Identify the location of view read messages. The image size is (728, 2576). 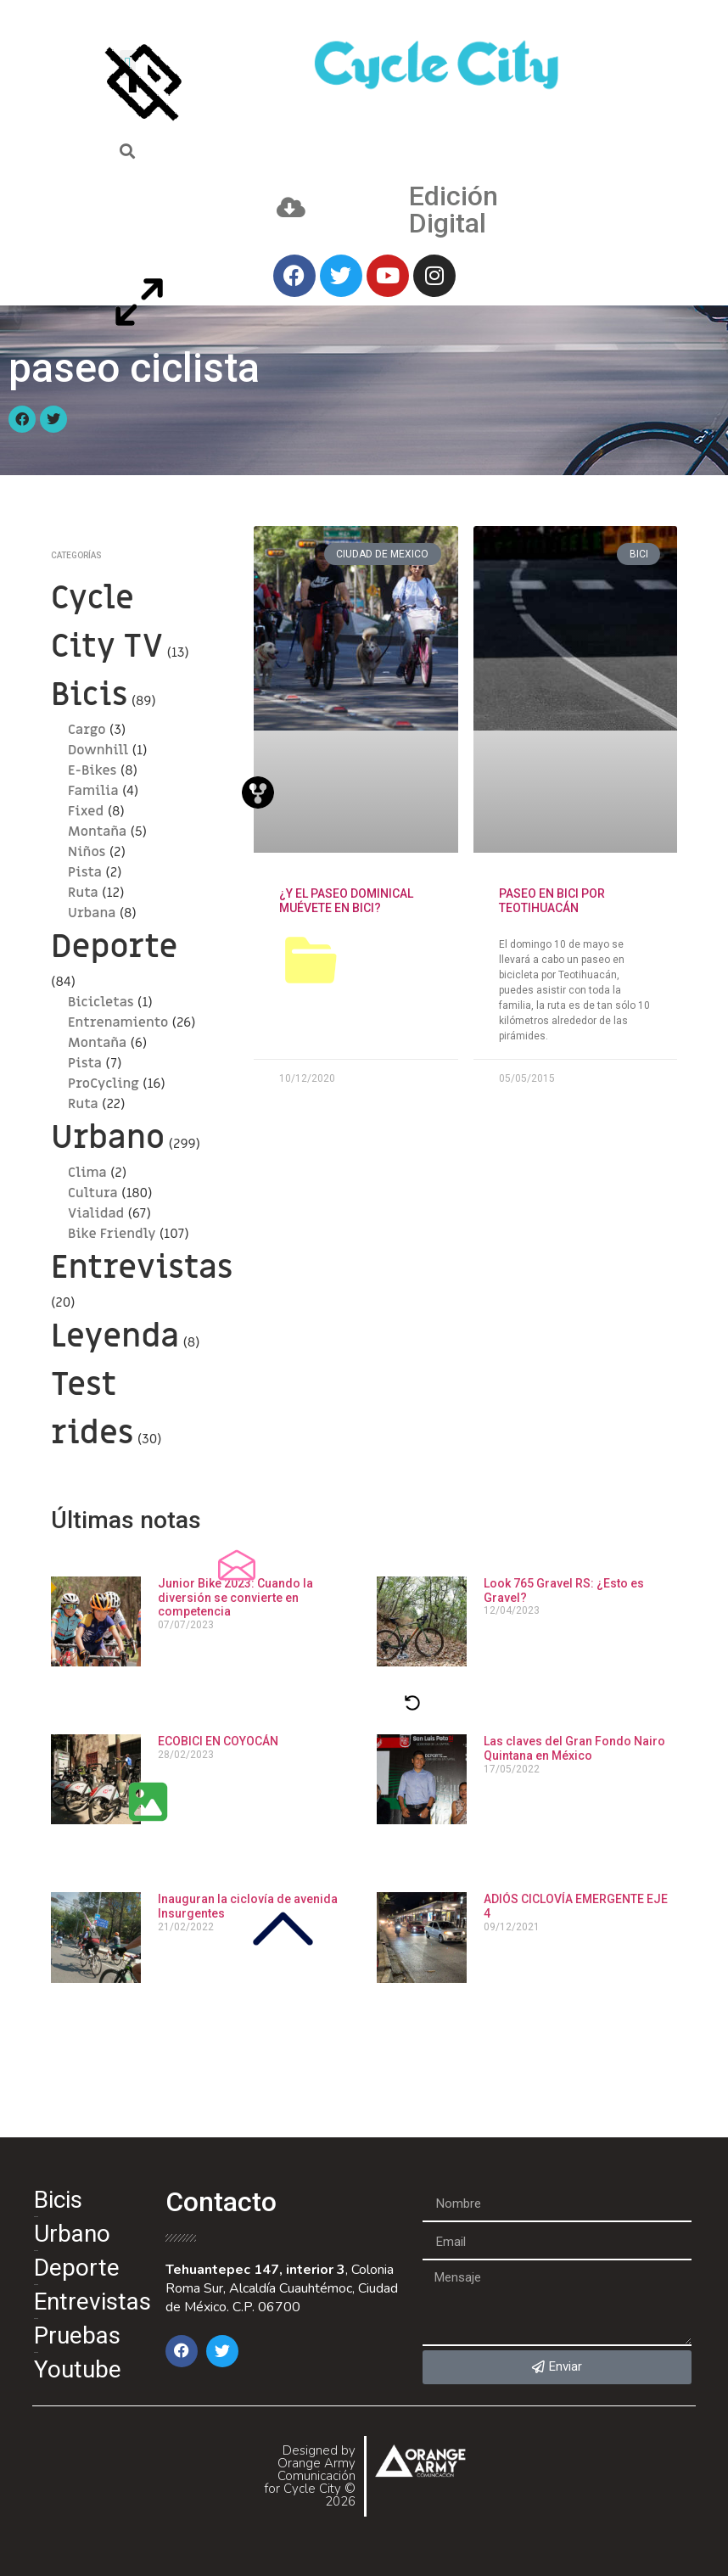
(237, 1566).